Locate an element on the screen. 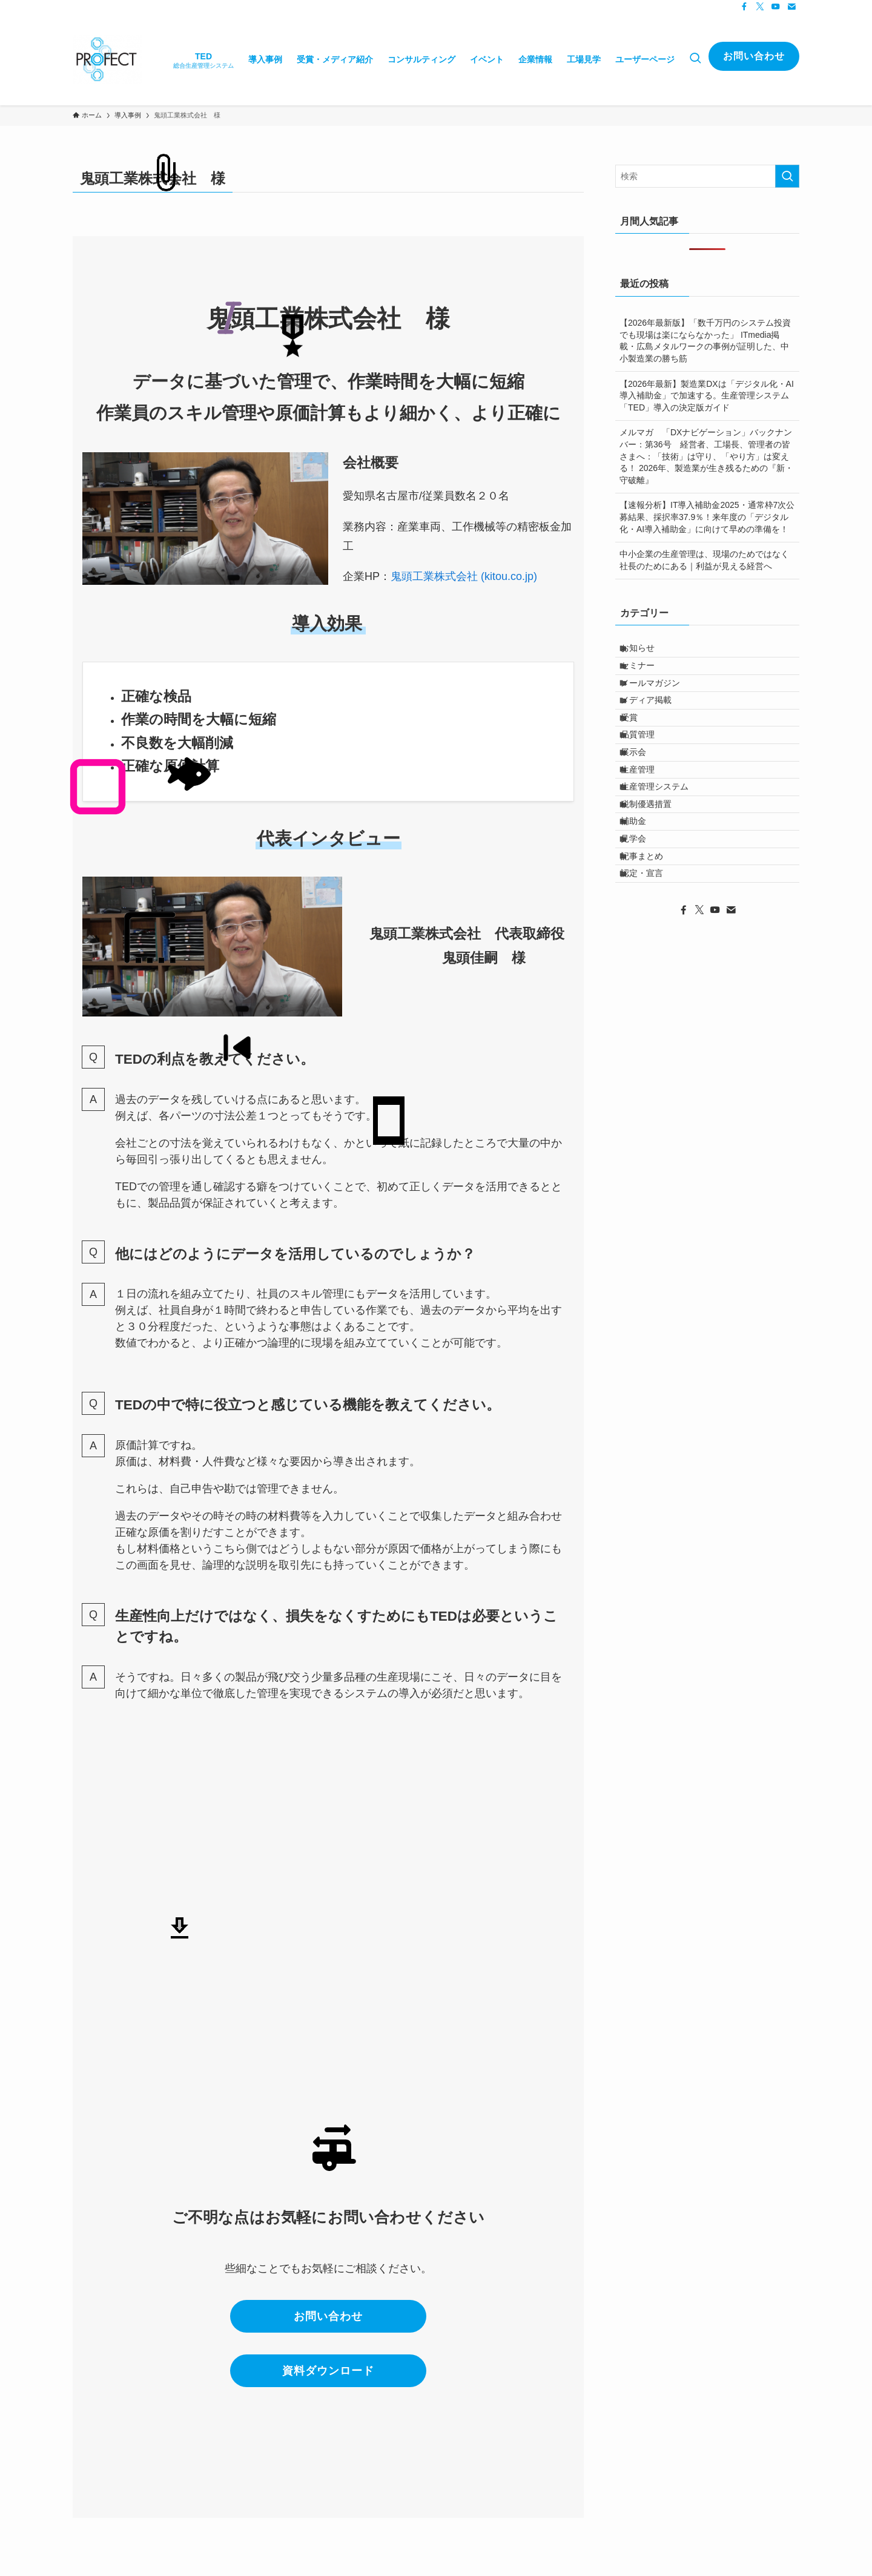 Image resolution: width=872 pixels, height=2576 pixels. skip to the previous track is located at coordinates (237, 1047).